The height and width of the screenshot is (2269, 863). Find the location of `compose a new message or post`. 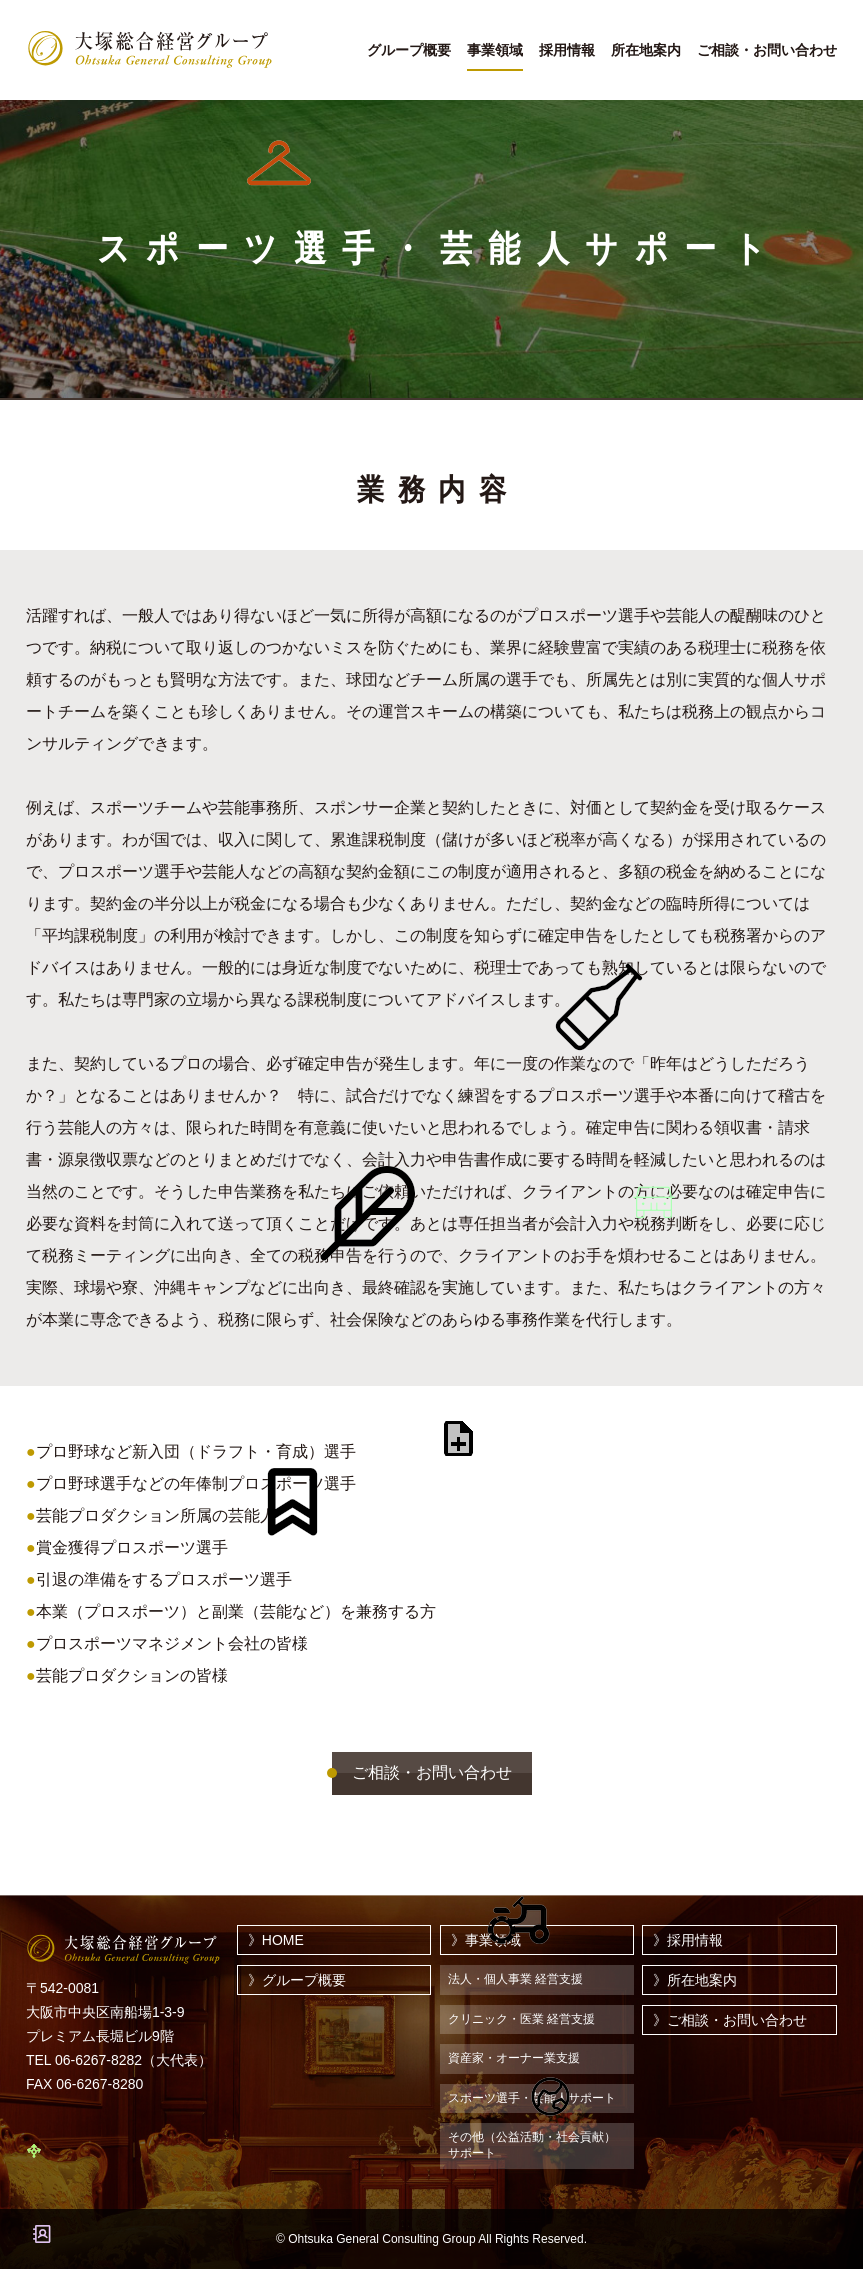

compose a new message or post is located at coordinates (366, 1215).